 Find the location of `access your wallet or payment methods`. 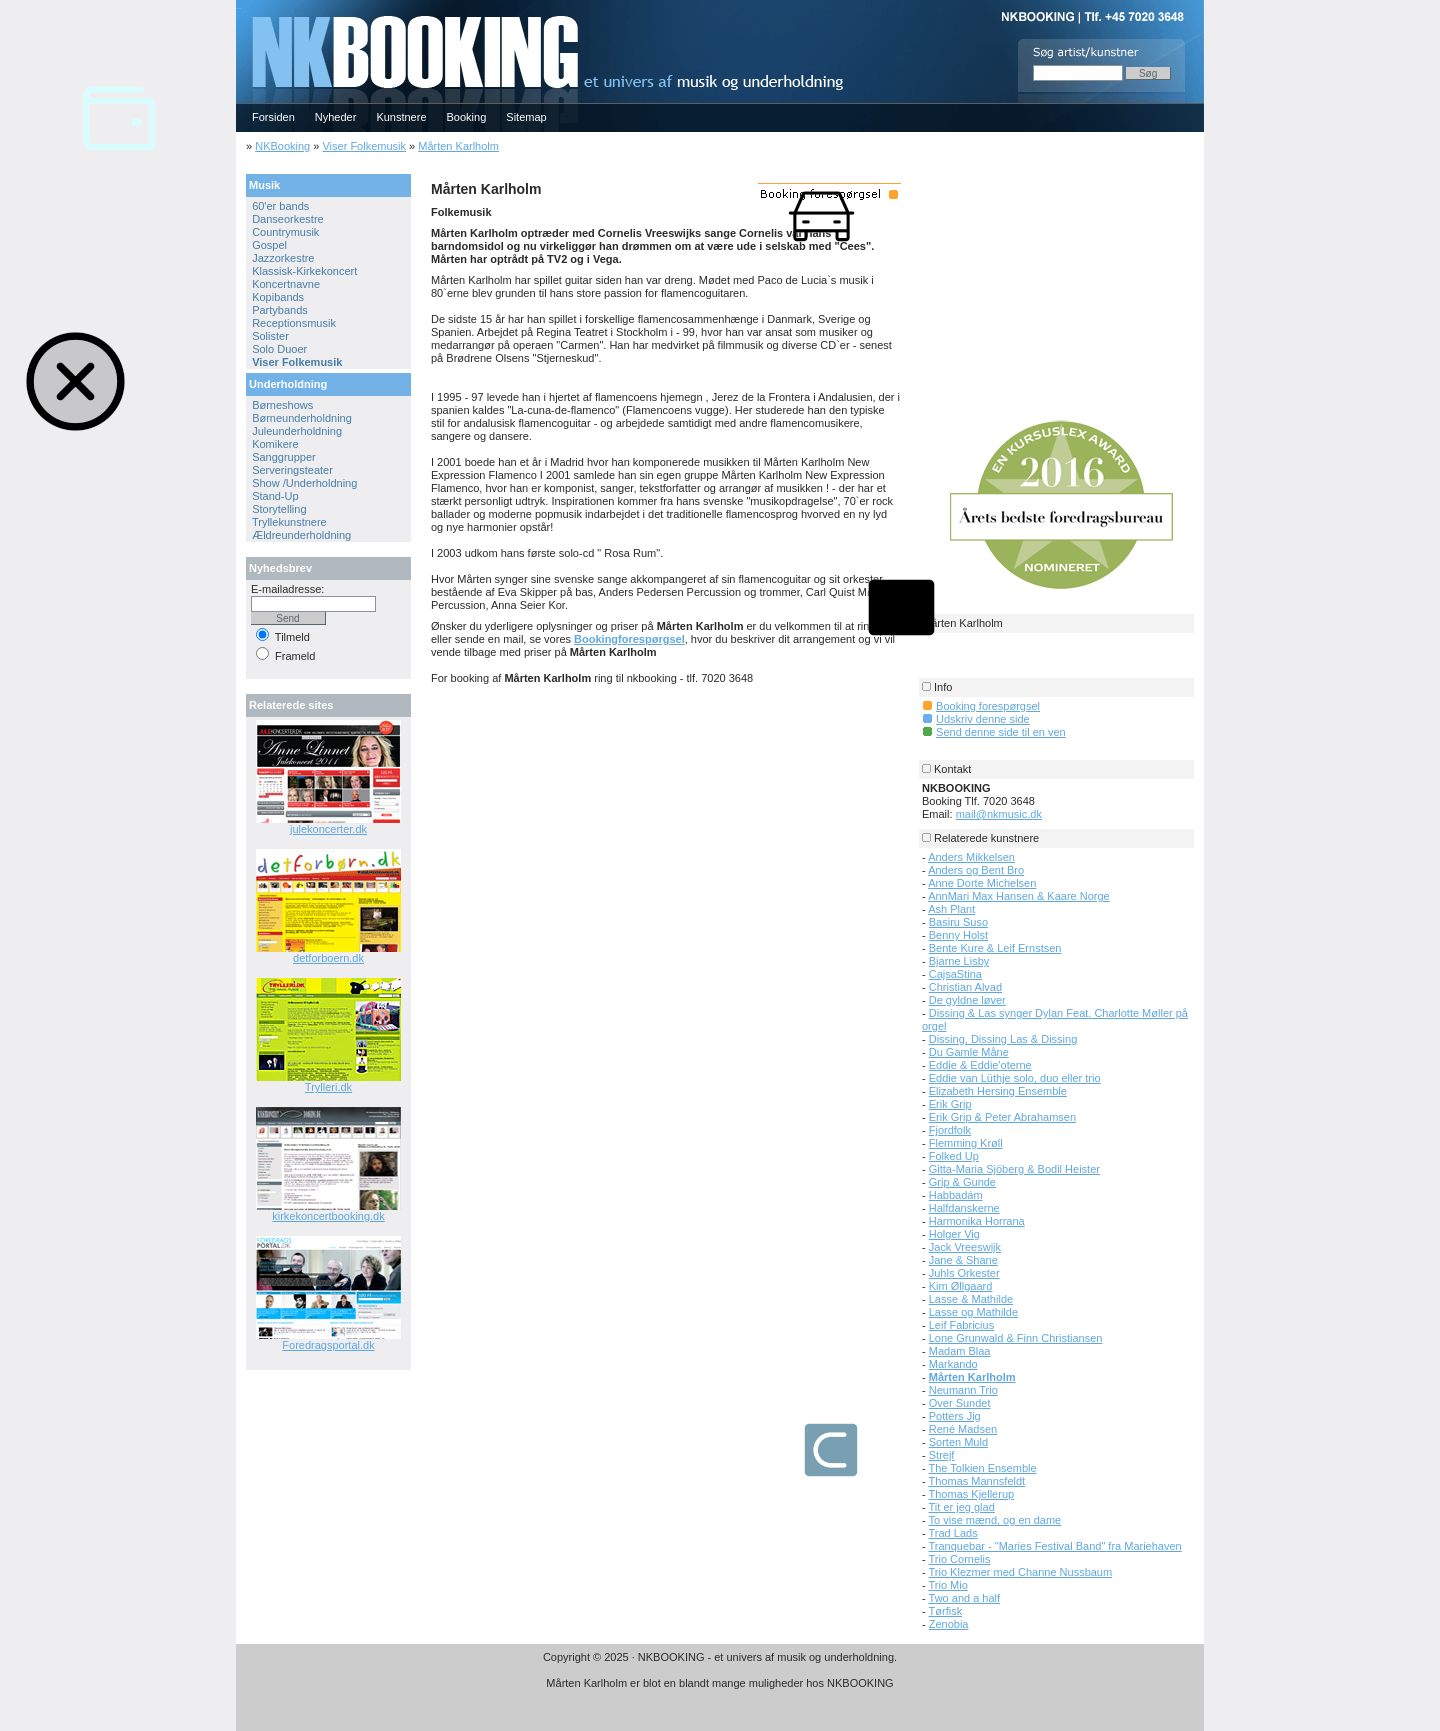

access your wallet or payment methods is located at coordinates (118, 121).